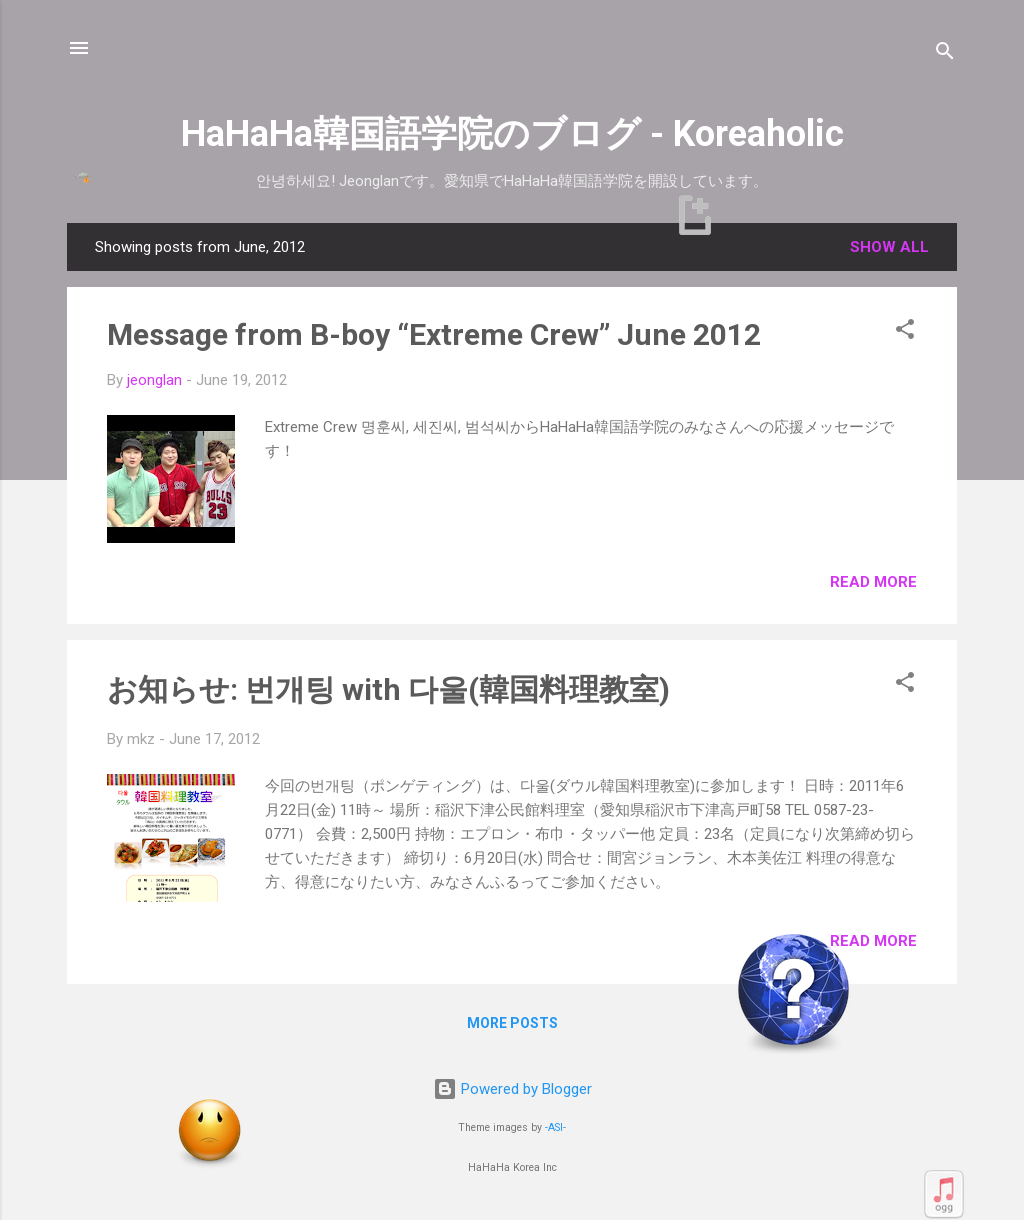  What do you see at coordinates (210, 1133) in the screenshot?
I see `indicates an error or unsuccessful action` at bounding box center [210, 1133].